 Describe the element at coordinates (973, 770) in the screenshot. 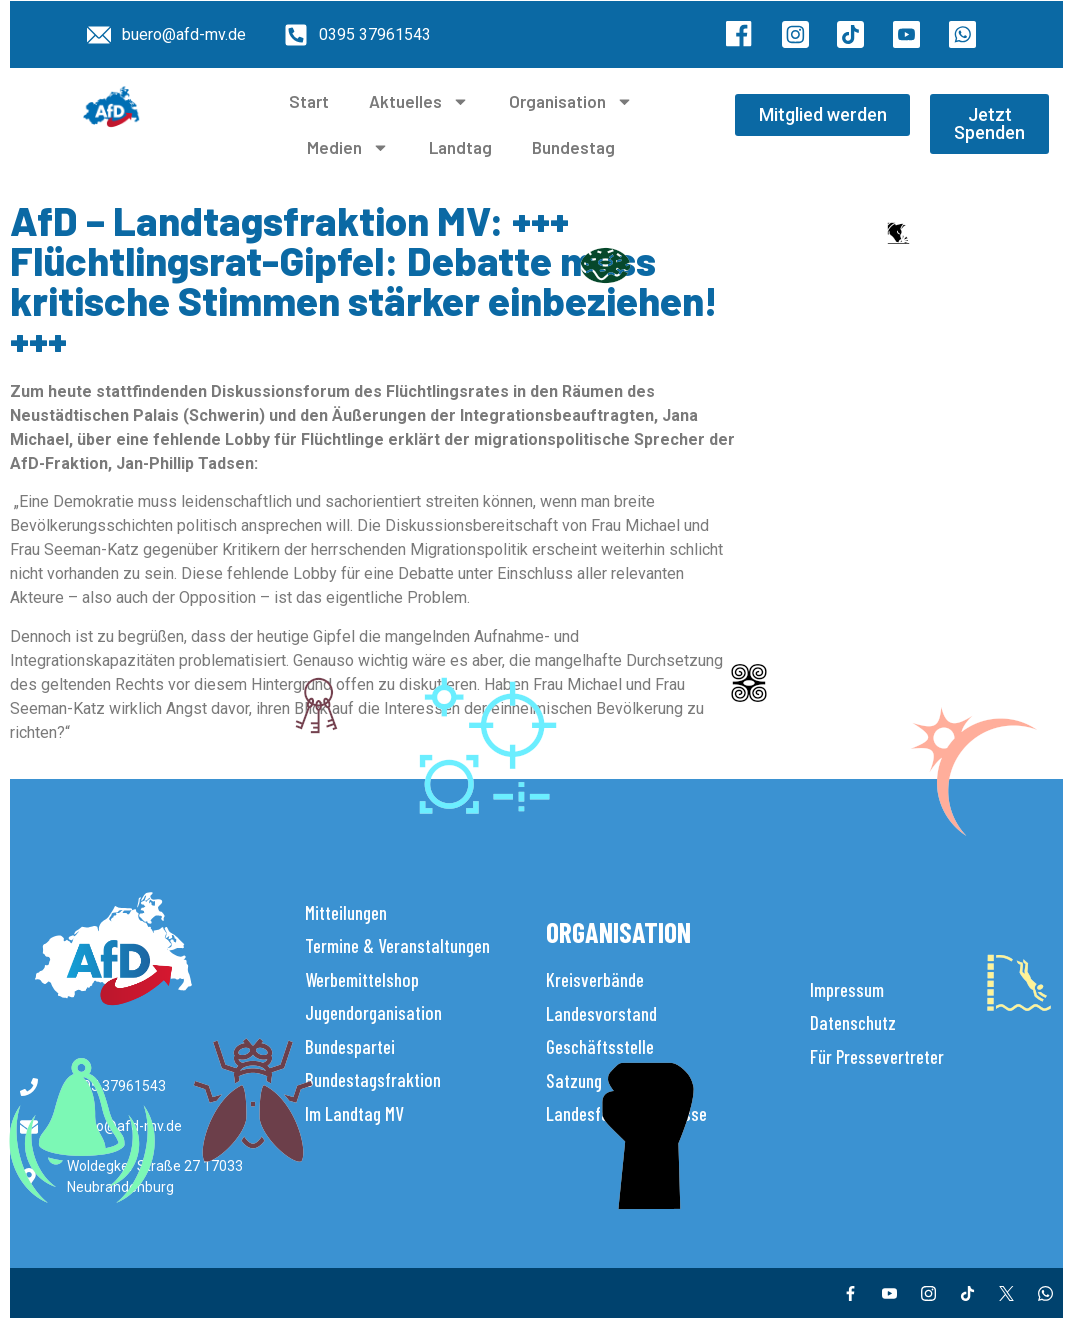

I see `indicates eclipse event or celestial phenomenon in game` at that location.